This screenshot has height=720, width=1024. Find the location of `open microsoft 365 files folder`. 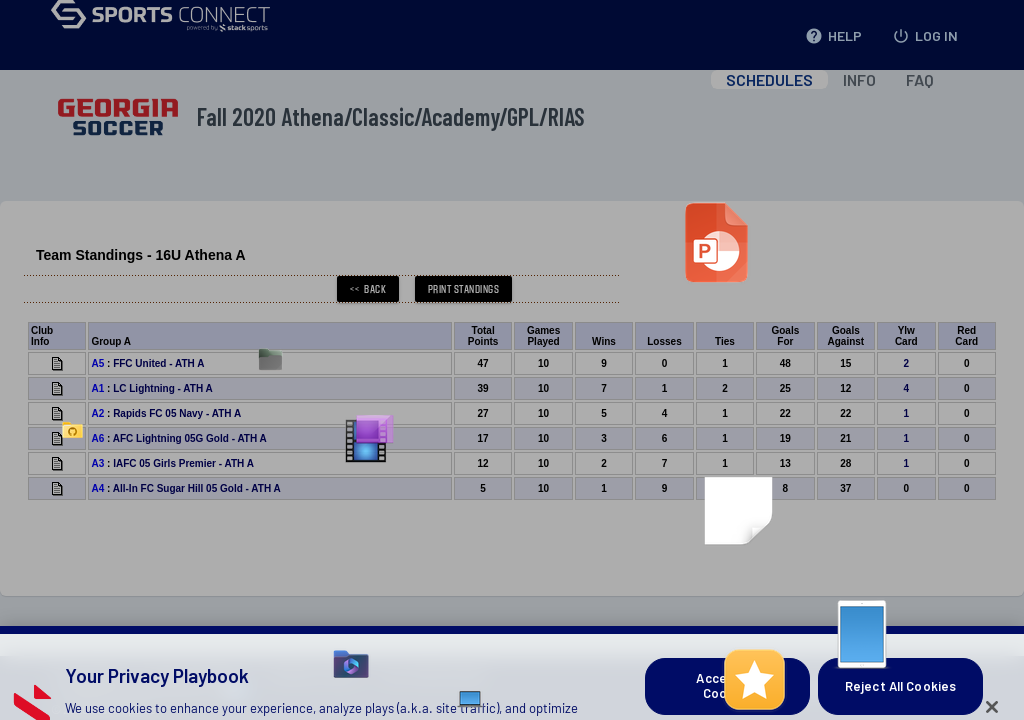

open microsoft 365 files folder is located at coordinates (351, 665).